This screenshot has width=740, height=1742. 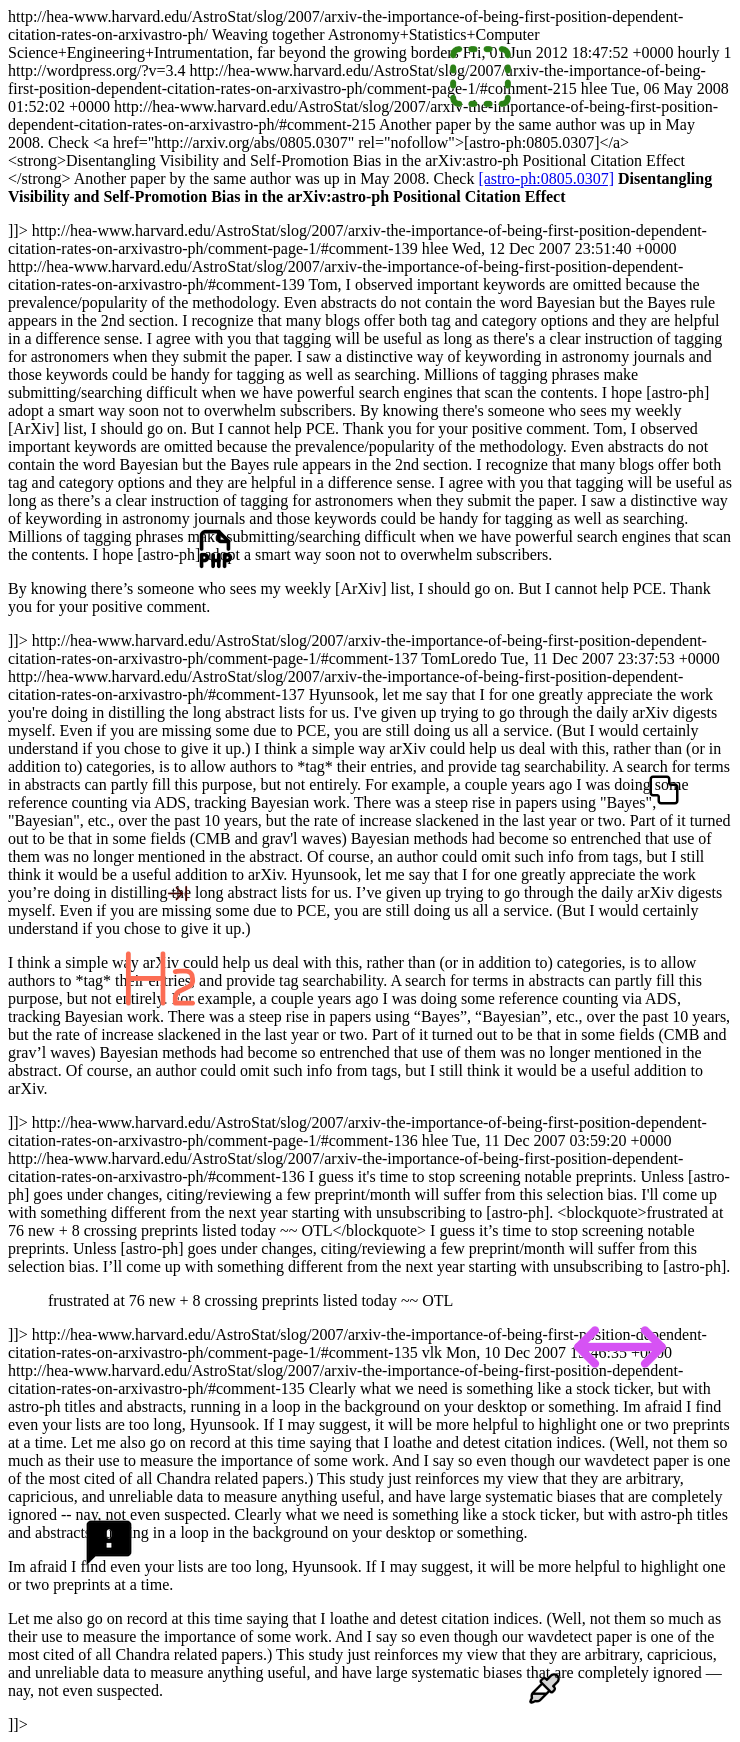 What do you see at coordinates (393, 650) in the screenshot?
I see `navigate to the bottom-left corner` at bounding box center [393, 650].